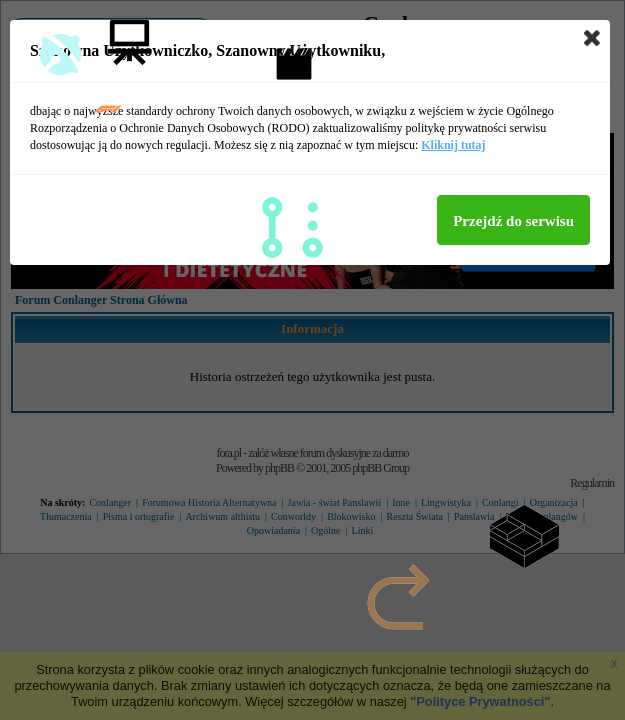  What do you see at coordinates (524, 536) in the screenshot?
I see `Linux Containers (LXC) logo` at bounding box center [524, 536].